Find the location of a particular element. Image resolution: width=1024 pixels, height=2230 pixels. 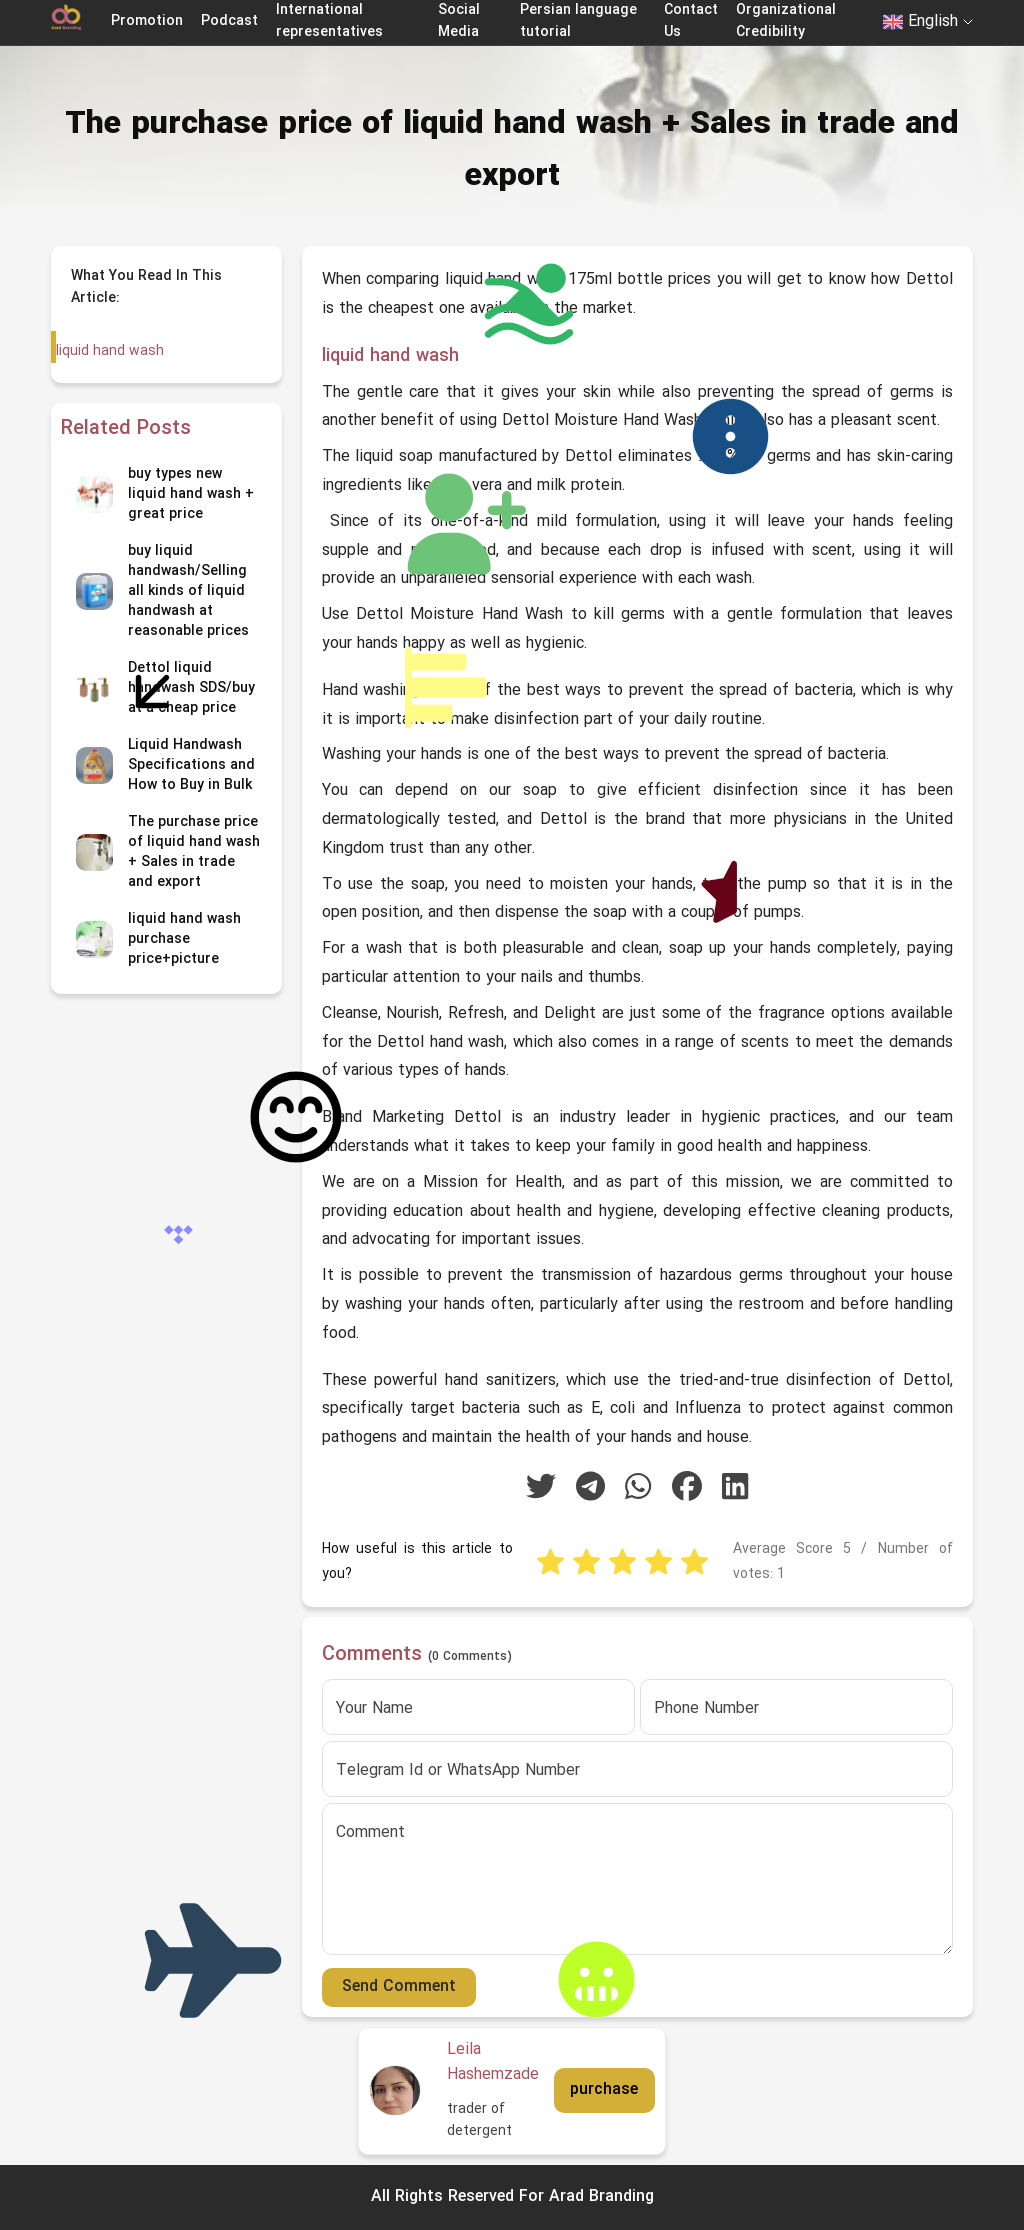

indicates an awkward or uncomfortable status is located at coordinates (596, 1979).